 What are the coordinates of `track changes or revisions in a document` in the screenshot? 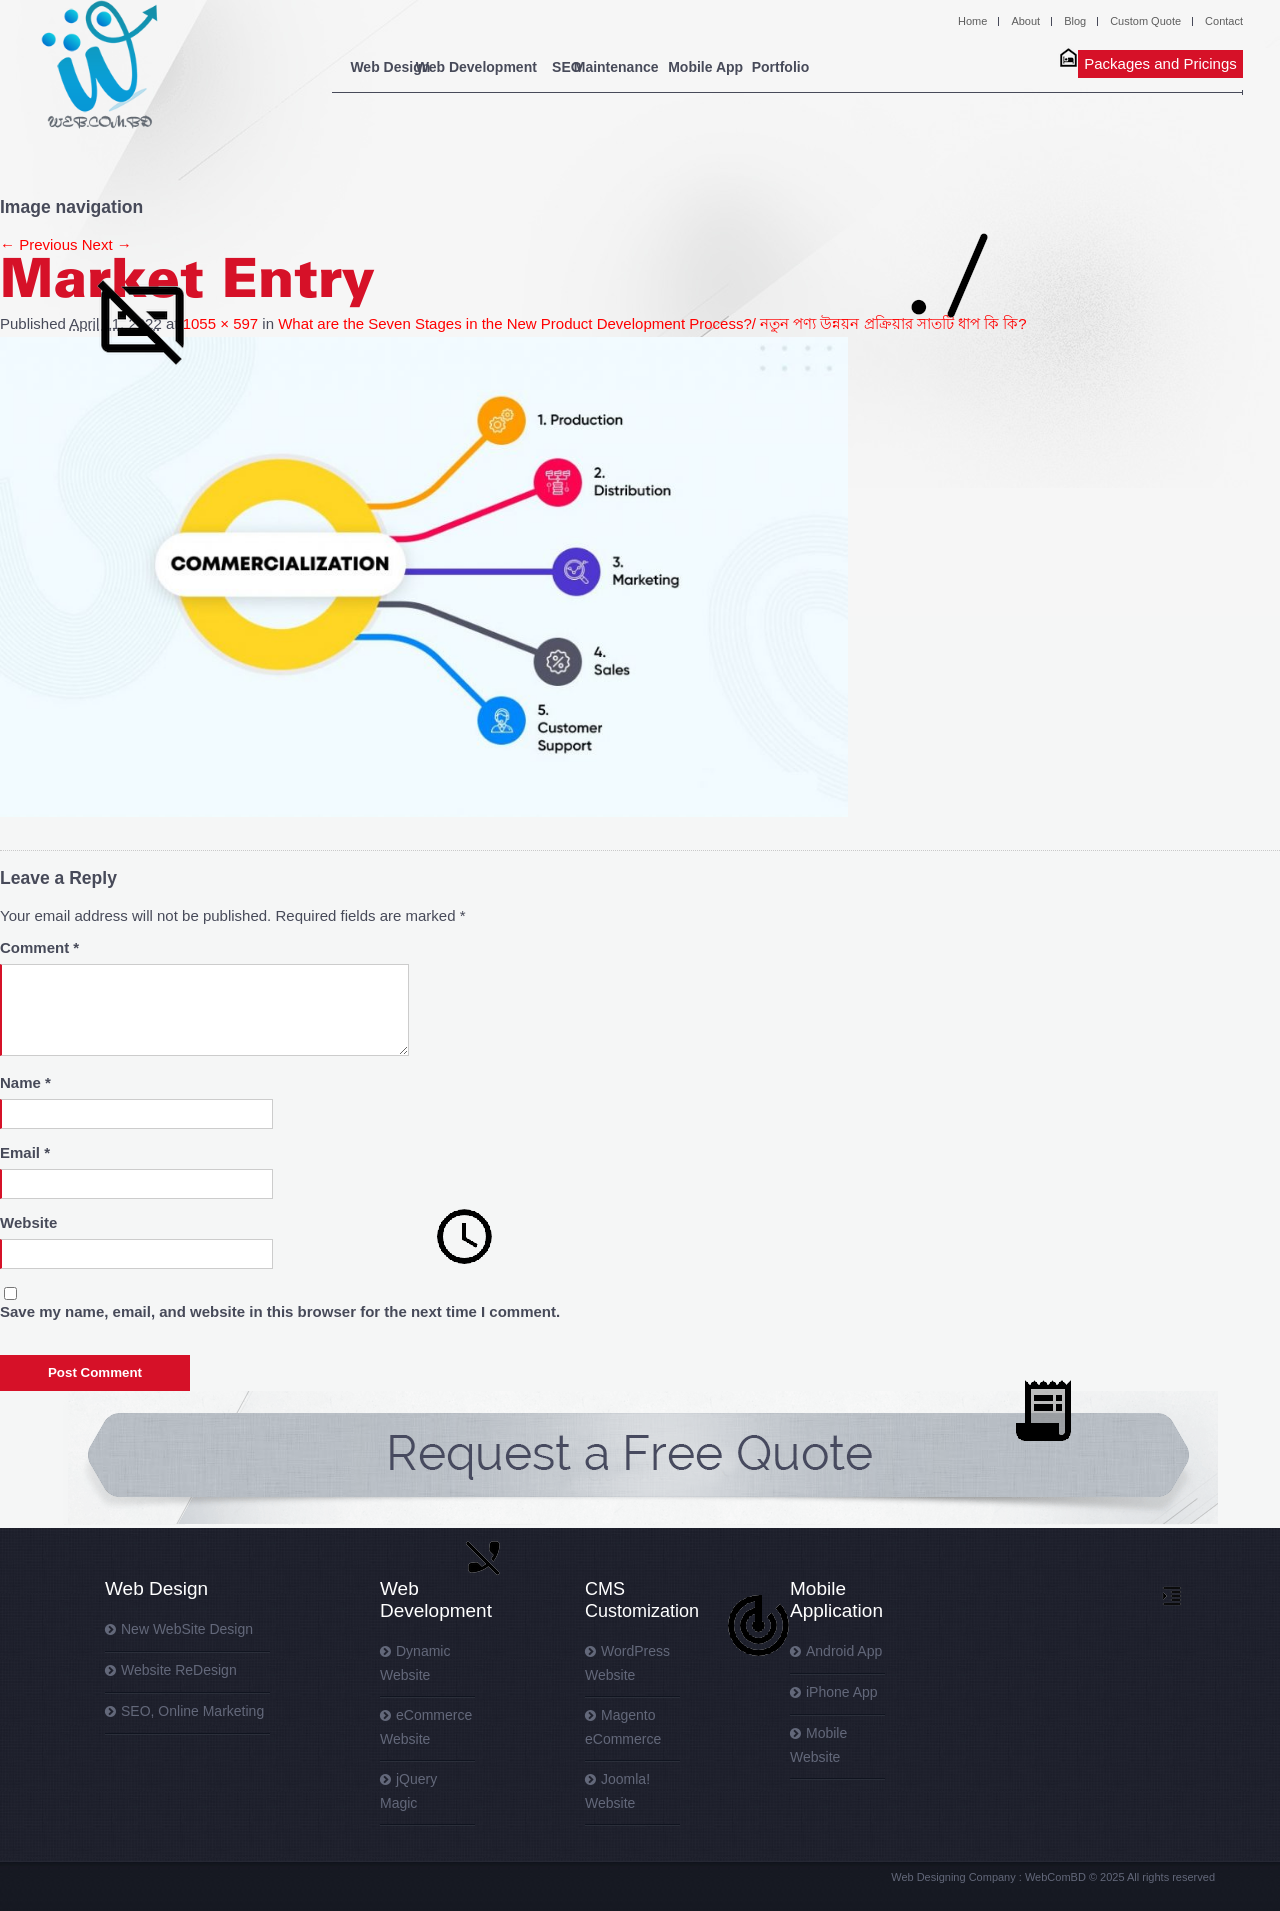 It's located at (758, 1625).